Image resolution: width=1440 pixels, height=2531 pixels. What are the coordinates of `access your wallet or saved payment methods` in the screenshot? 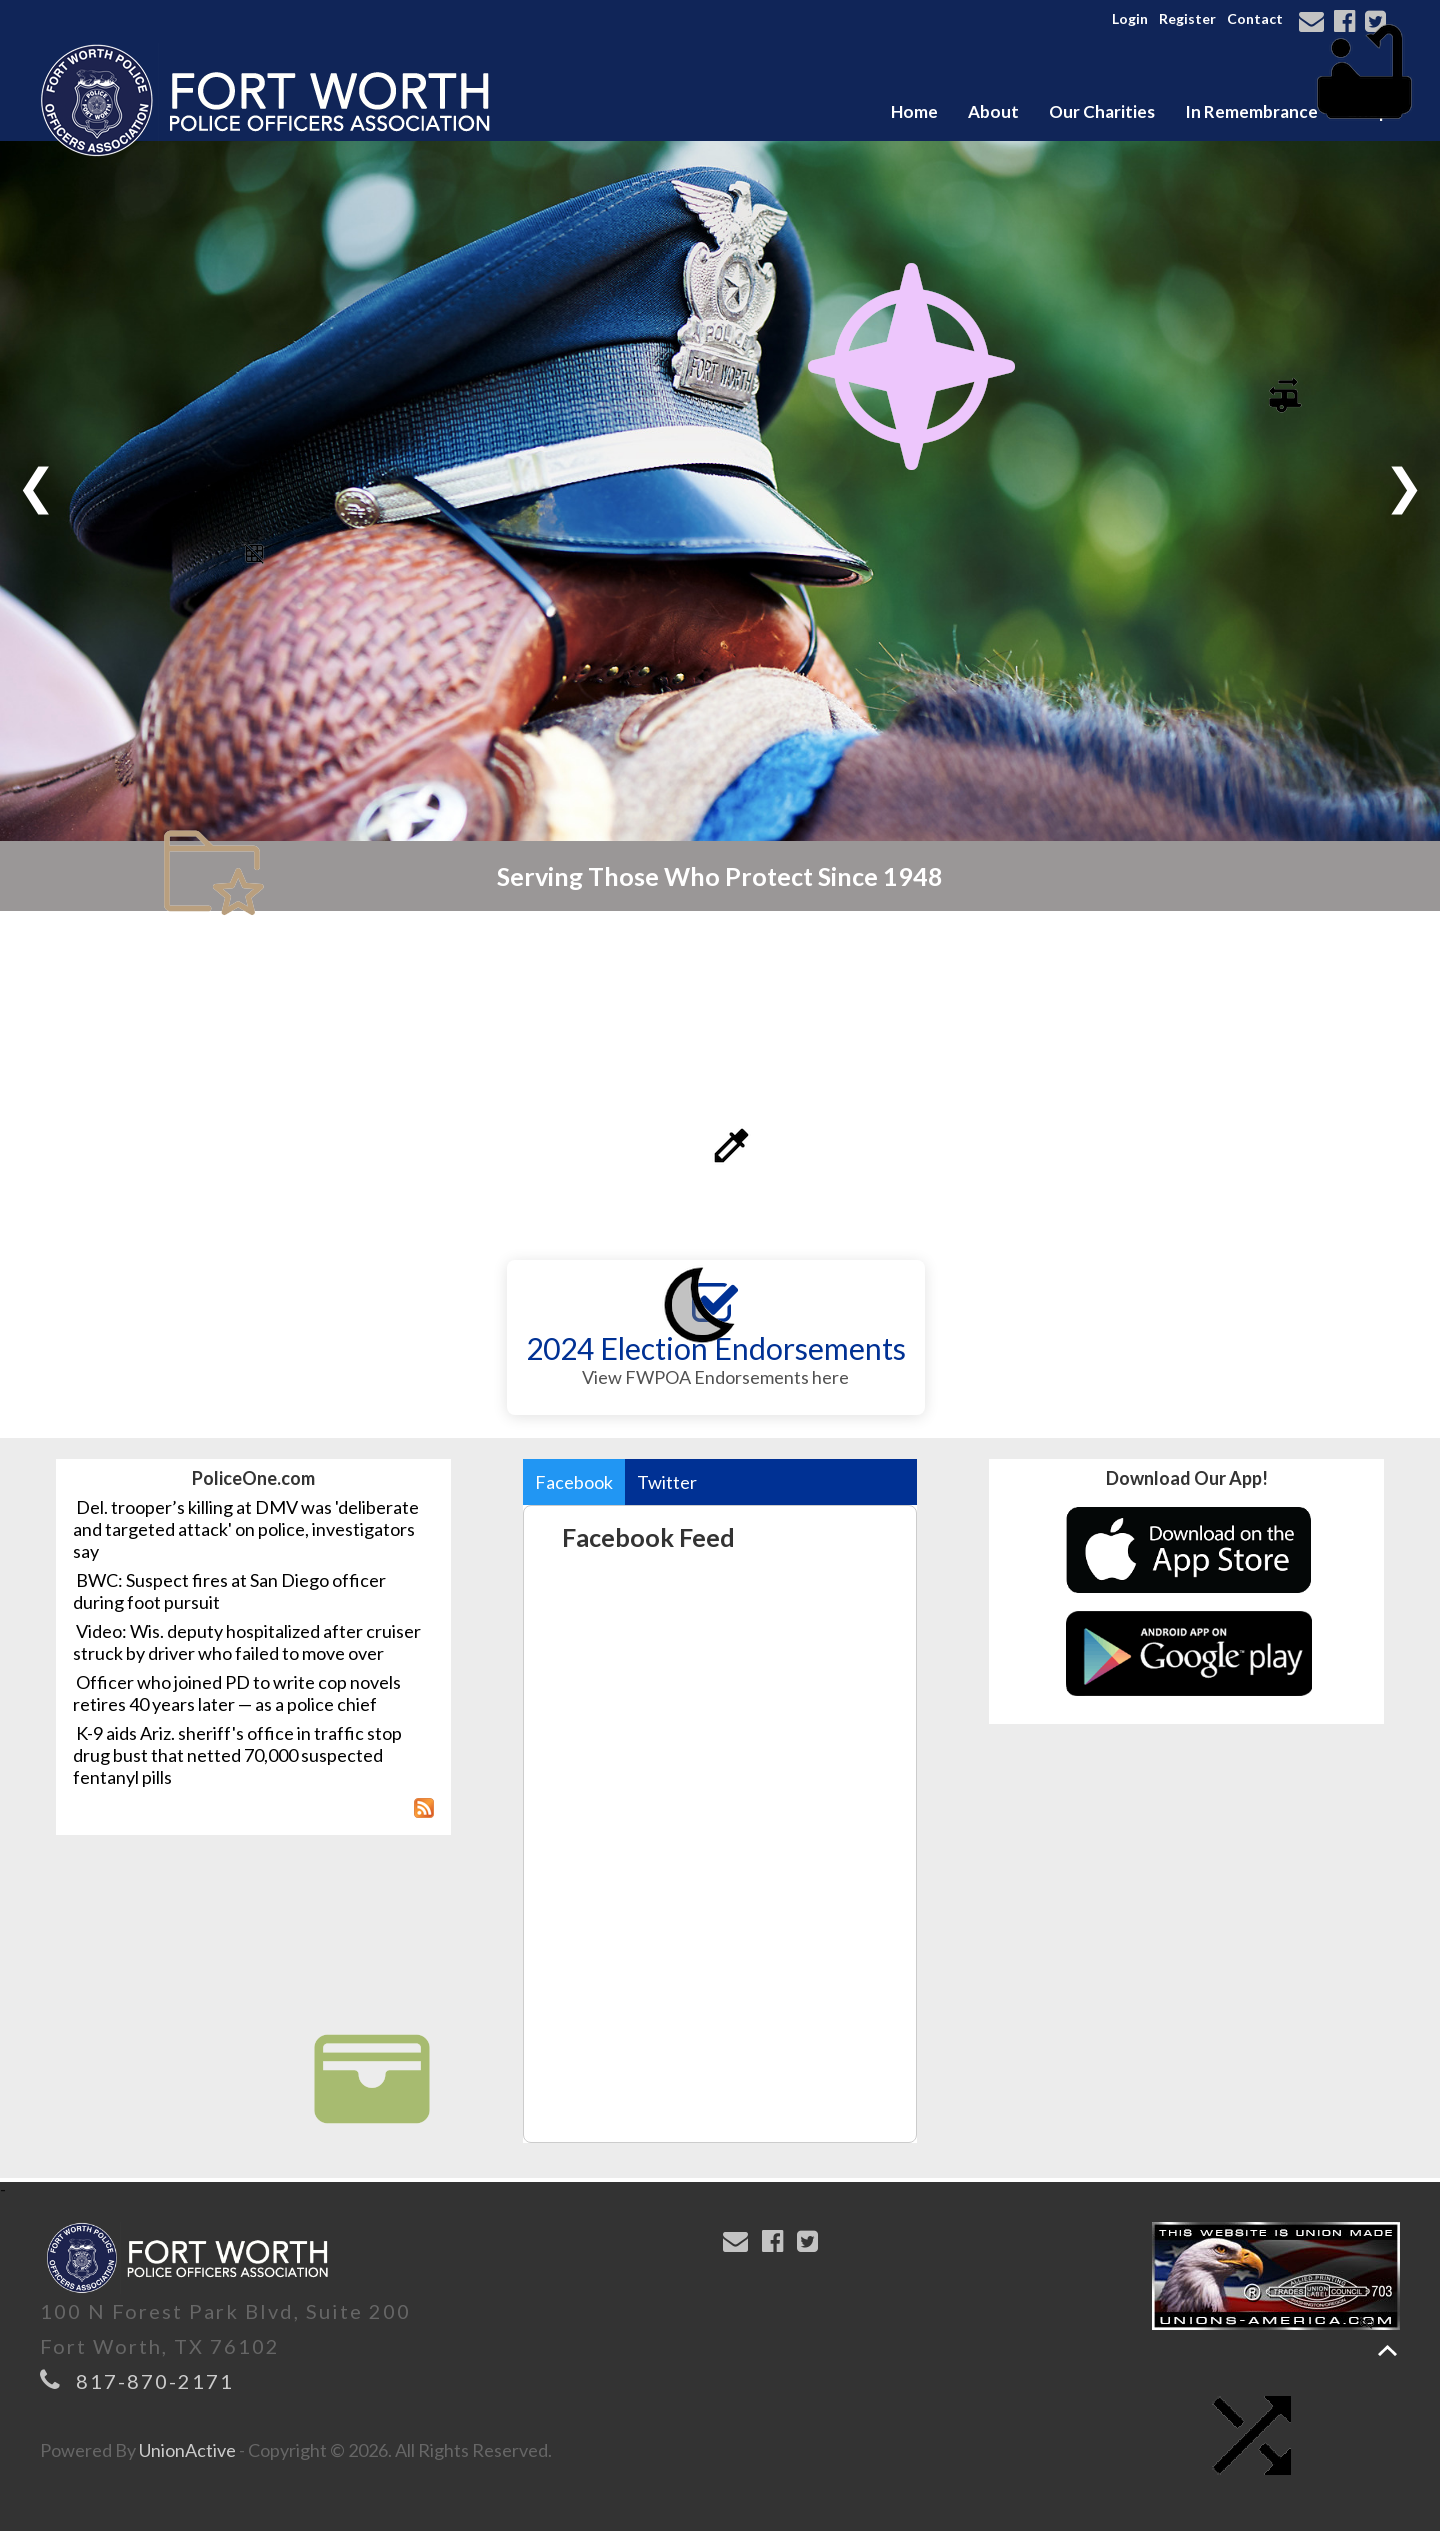 It's located at (372, 2079).